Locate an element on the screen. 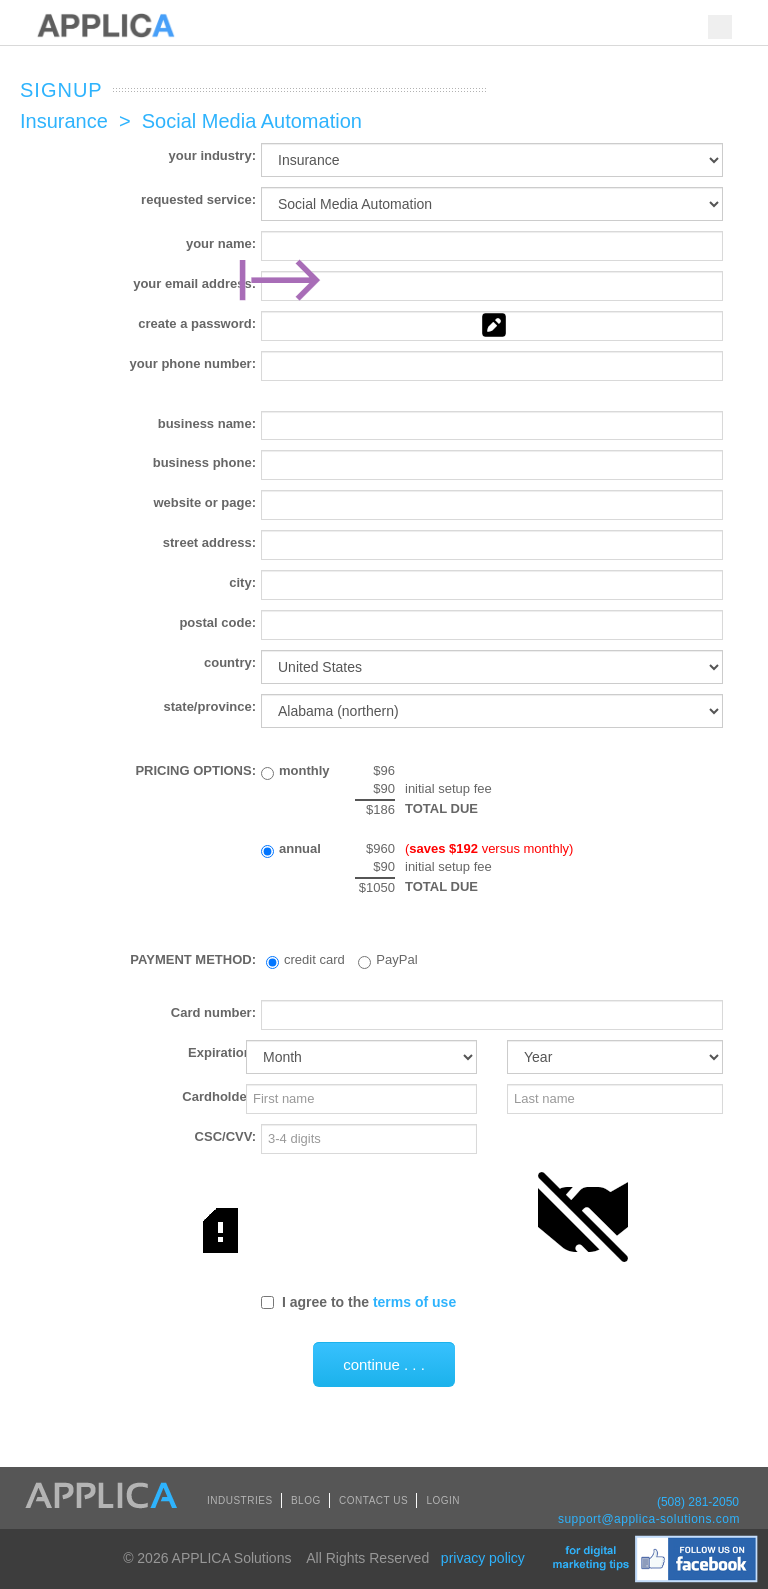 This screenshot has height=1589, width=768. indicates a canceled or declined agreement is located at coordinates (583, 1217).